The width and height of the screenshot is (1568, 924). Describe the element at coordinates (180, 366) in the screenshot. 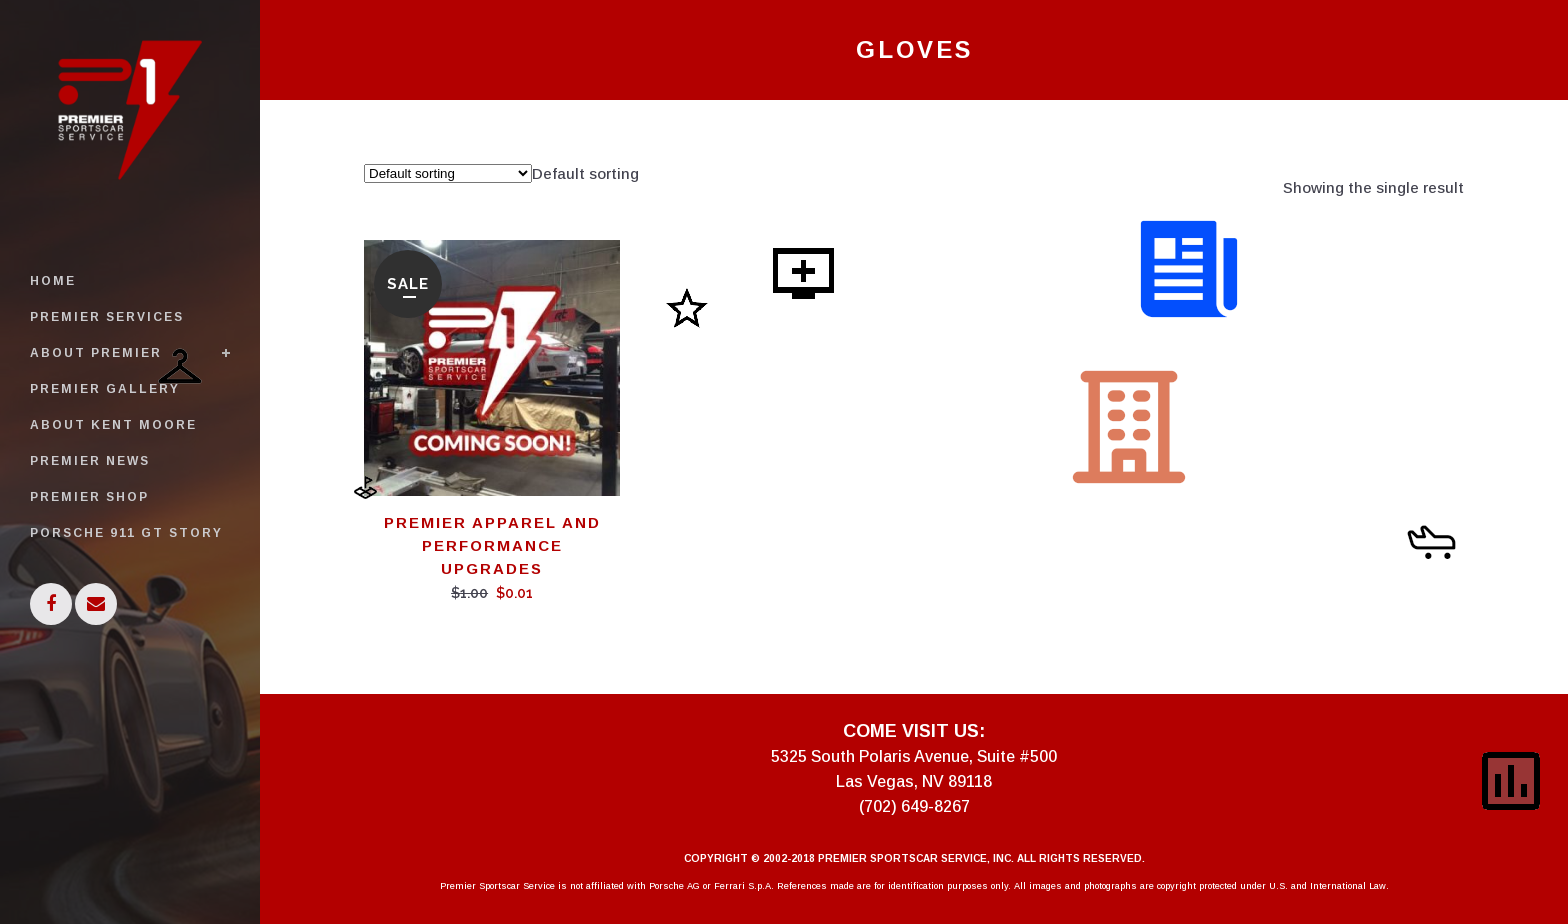

I see `access wardrobe or clothing options` at that location.